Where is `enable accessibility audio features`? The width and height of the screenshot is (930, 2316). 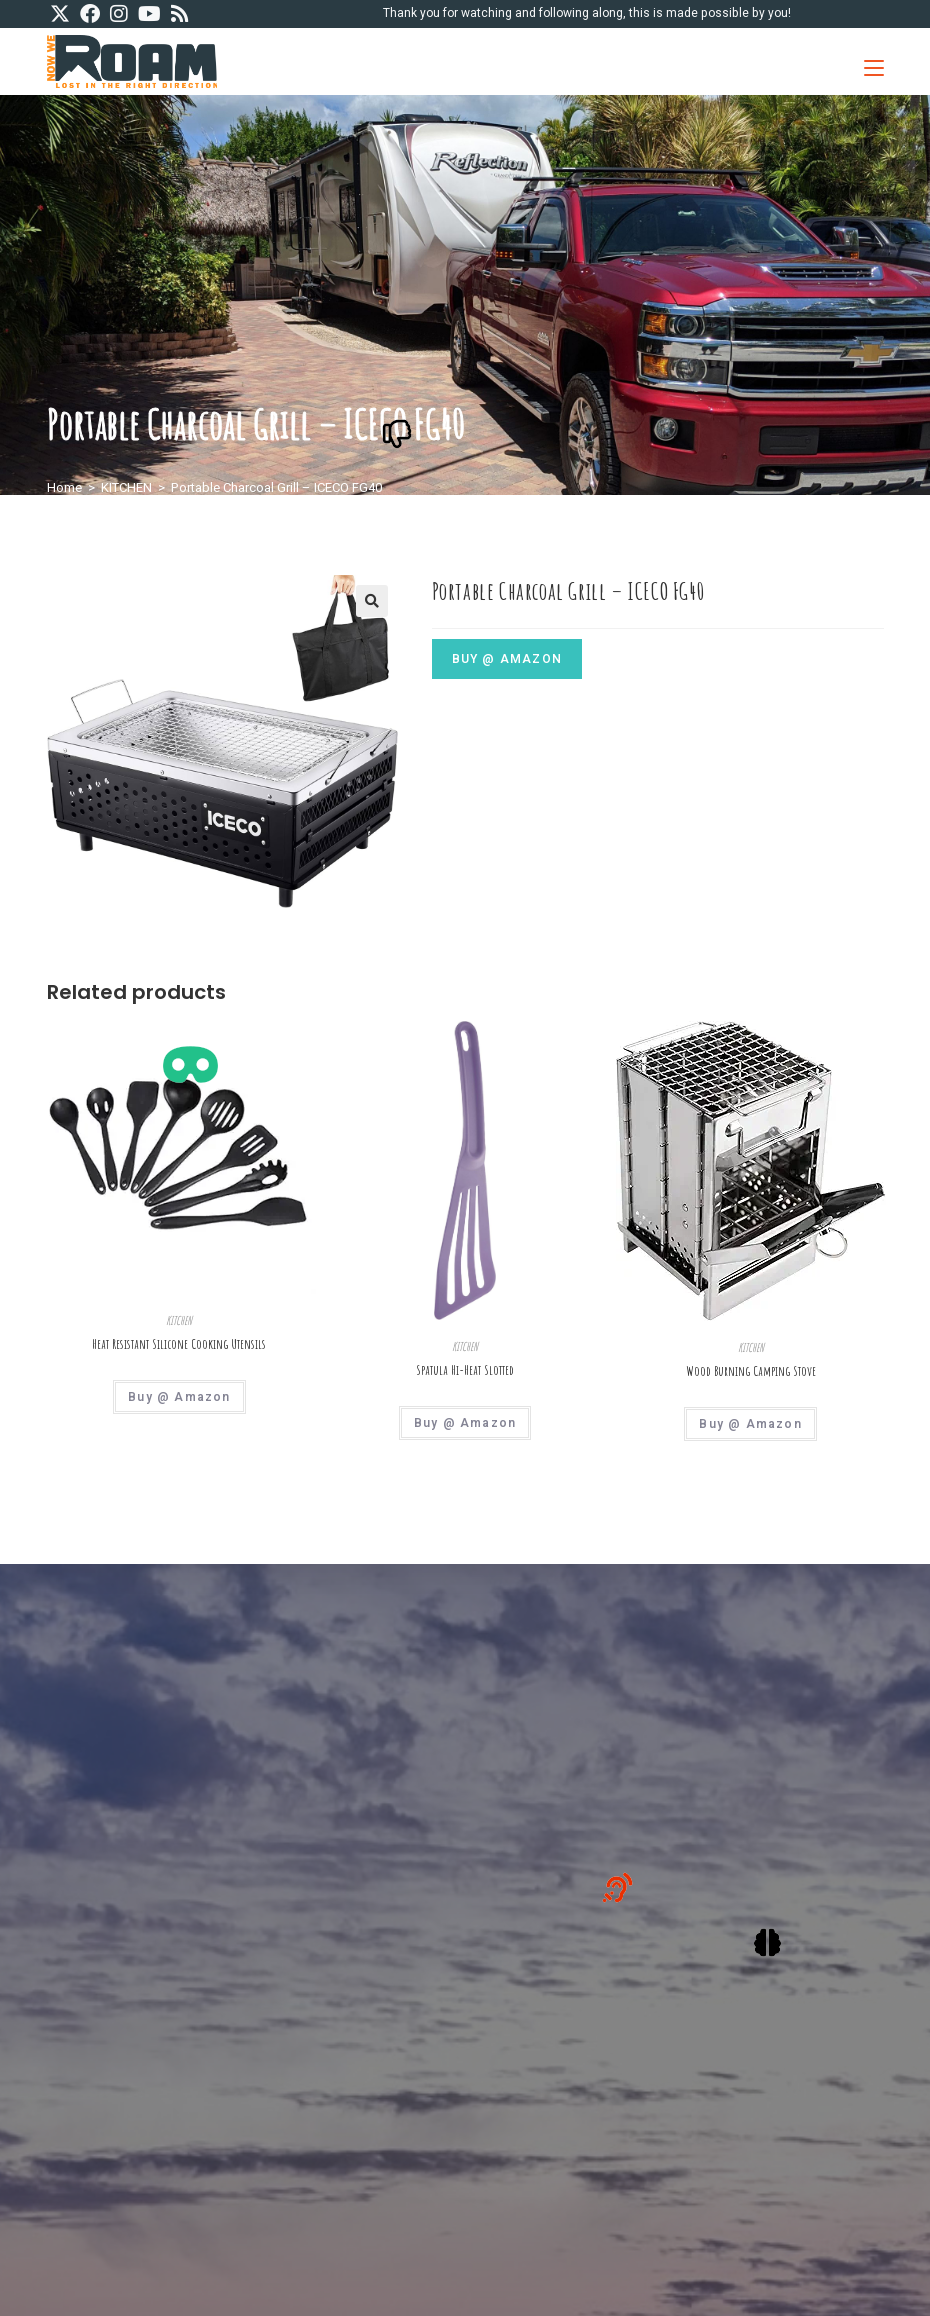
enable accessibility audio features is located at coordinates (617, 1887).